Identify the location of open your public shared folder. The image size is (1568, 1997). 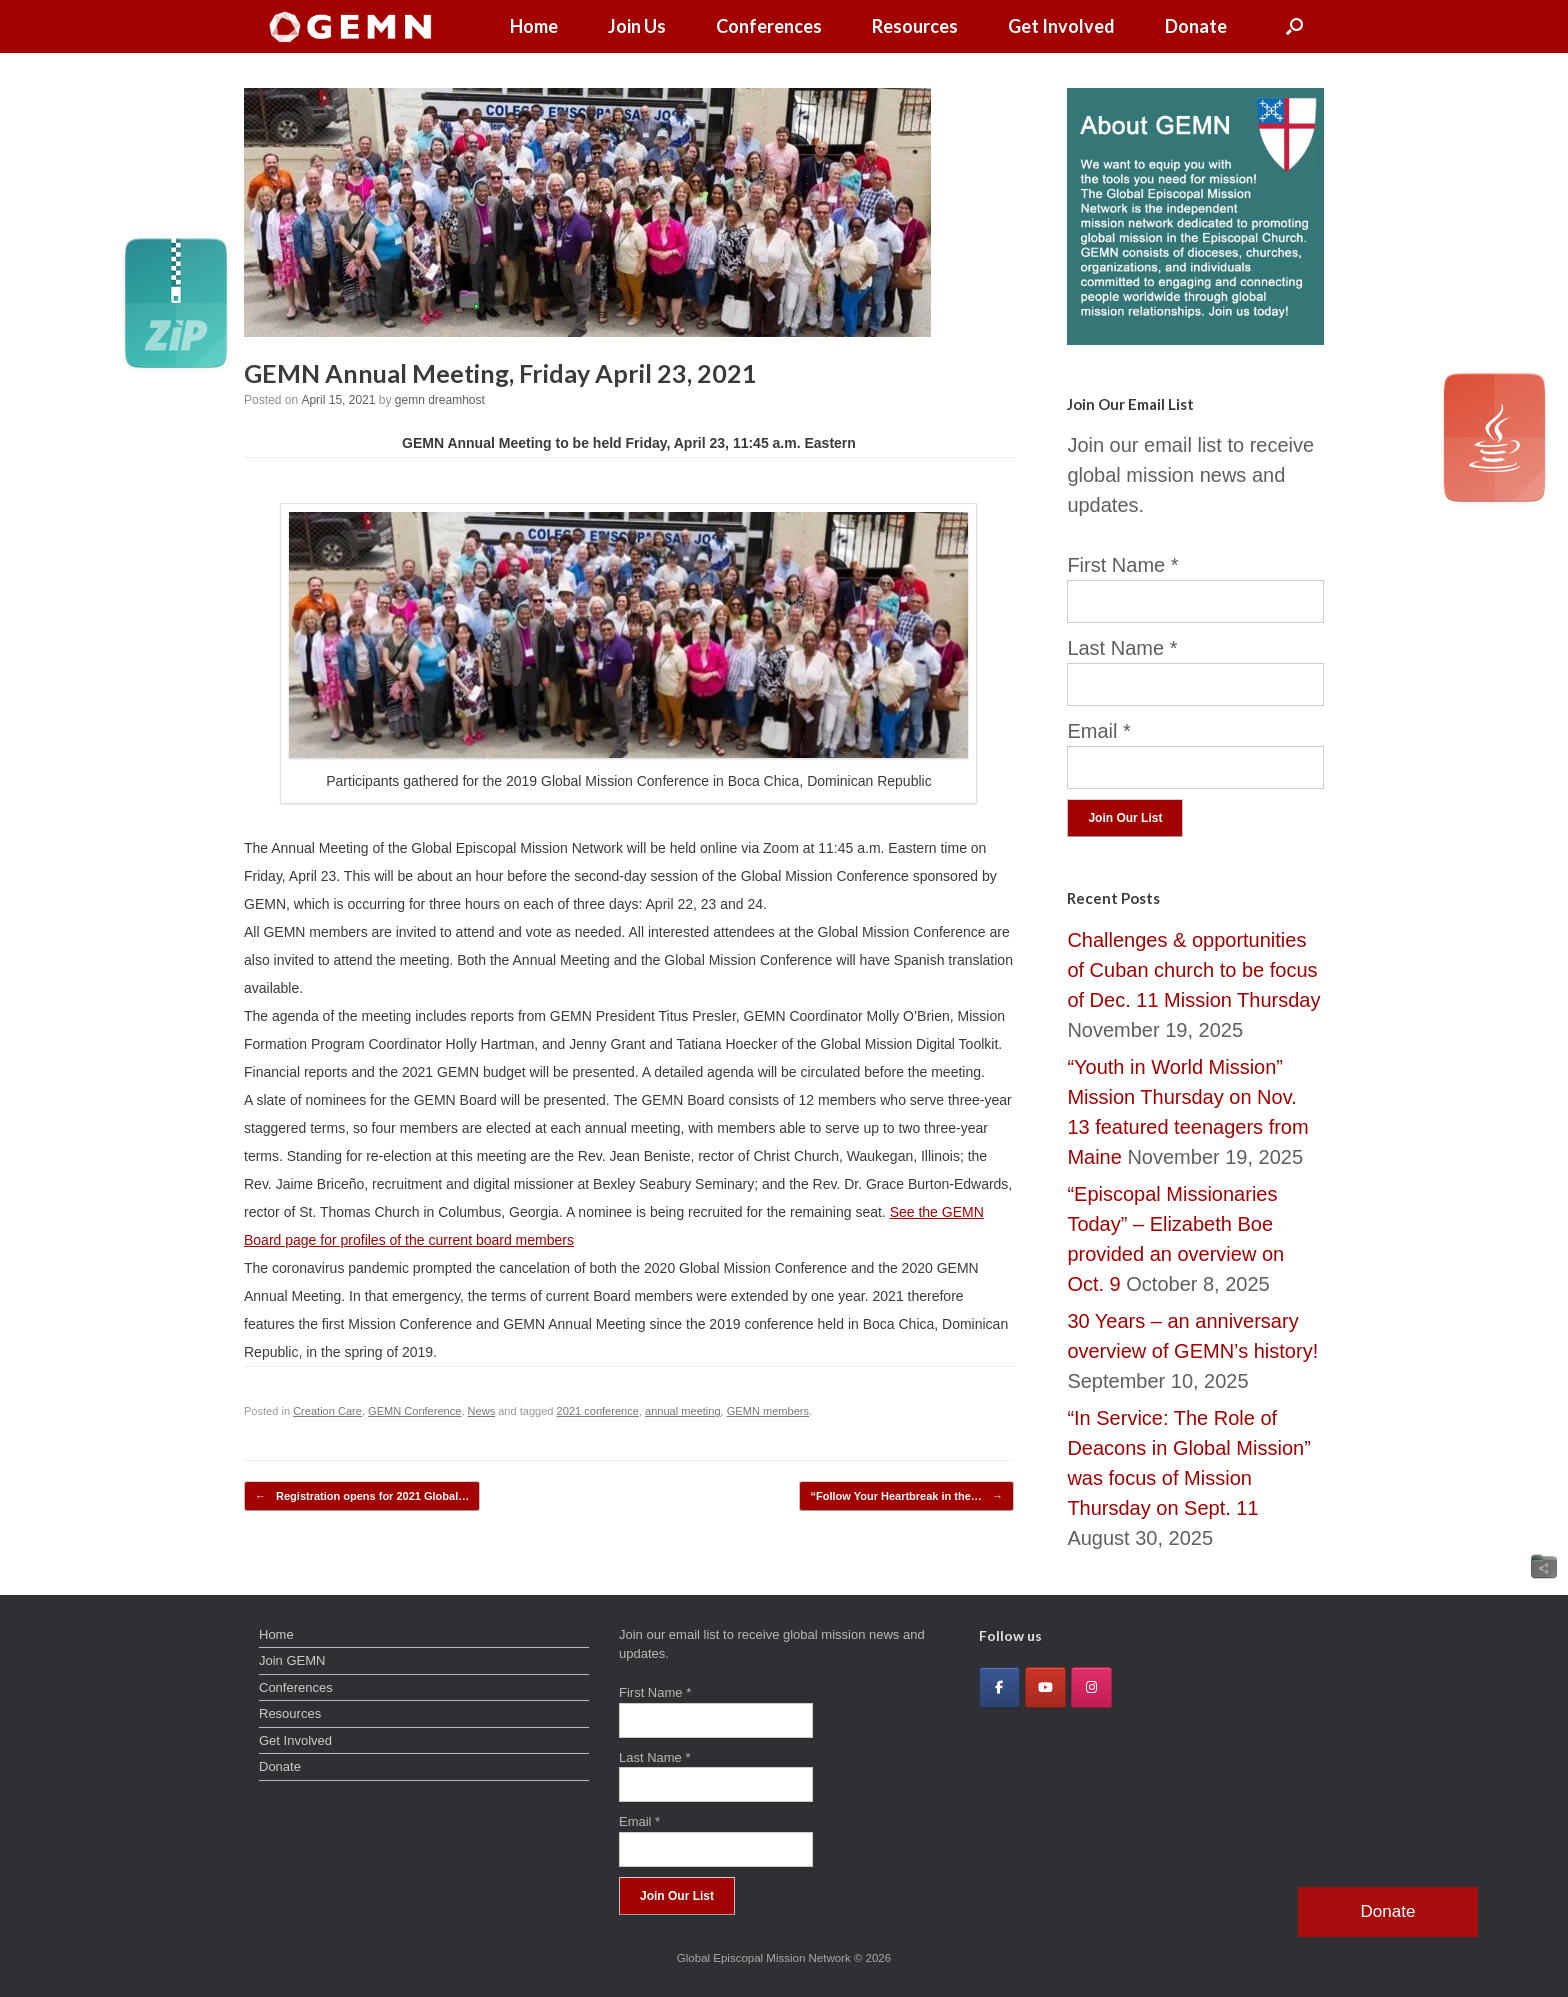
(1544, 1566).